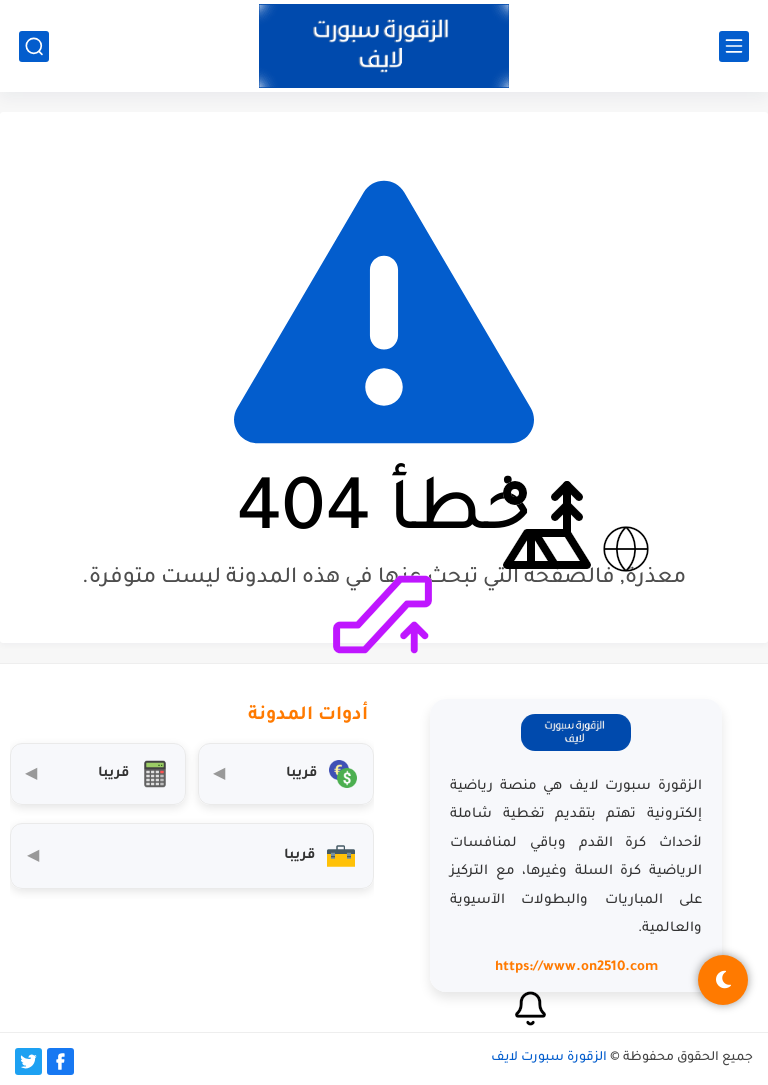 The width and height of the screenshot is (768, 1085). What do you see at coordinates (547, 525) in the screenshot?
I see `explore camping or outdoor activities` at bounding box center [547, 525].